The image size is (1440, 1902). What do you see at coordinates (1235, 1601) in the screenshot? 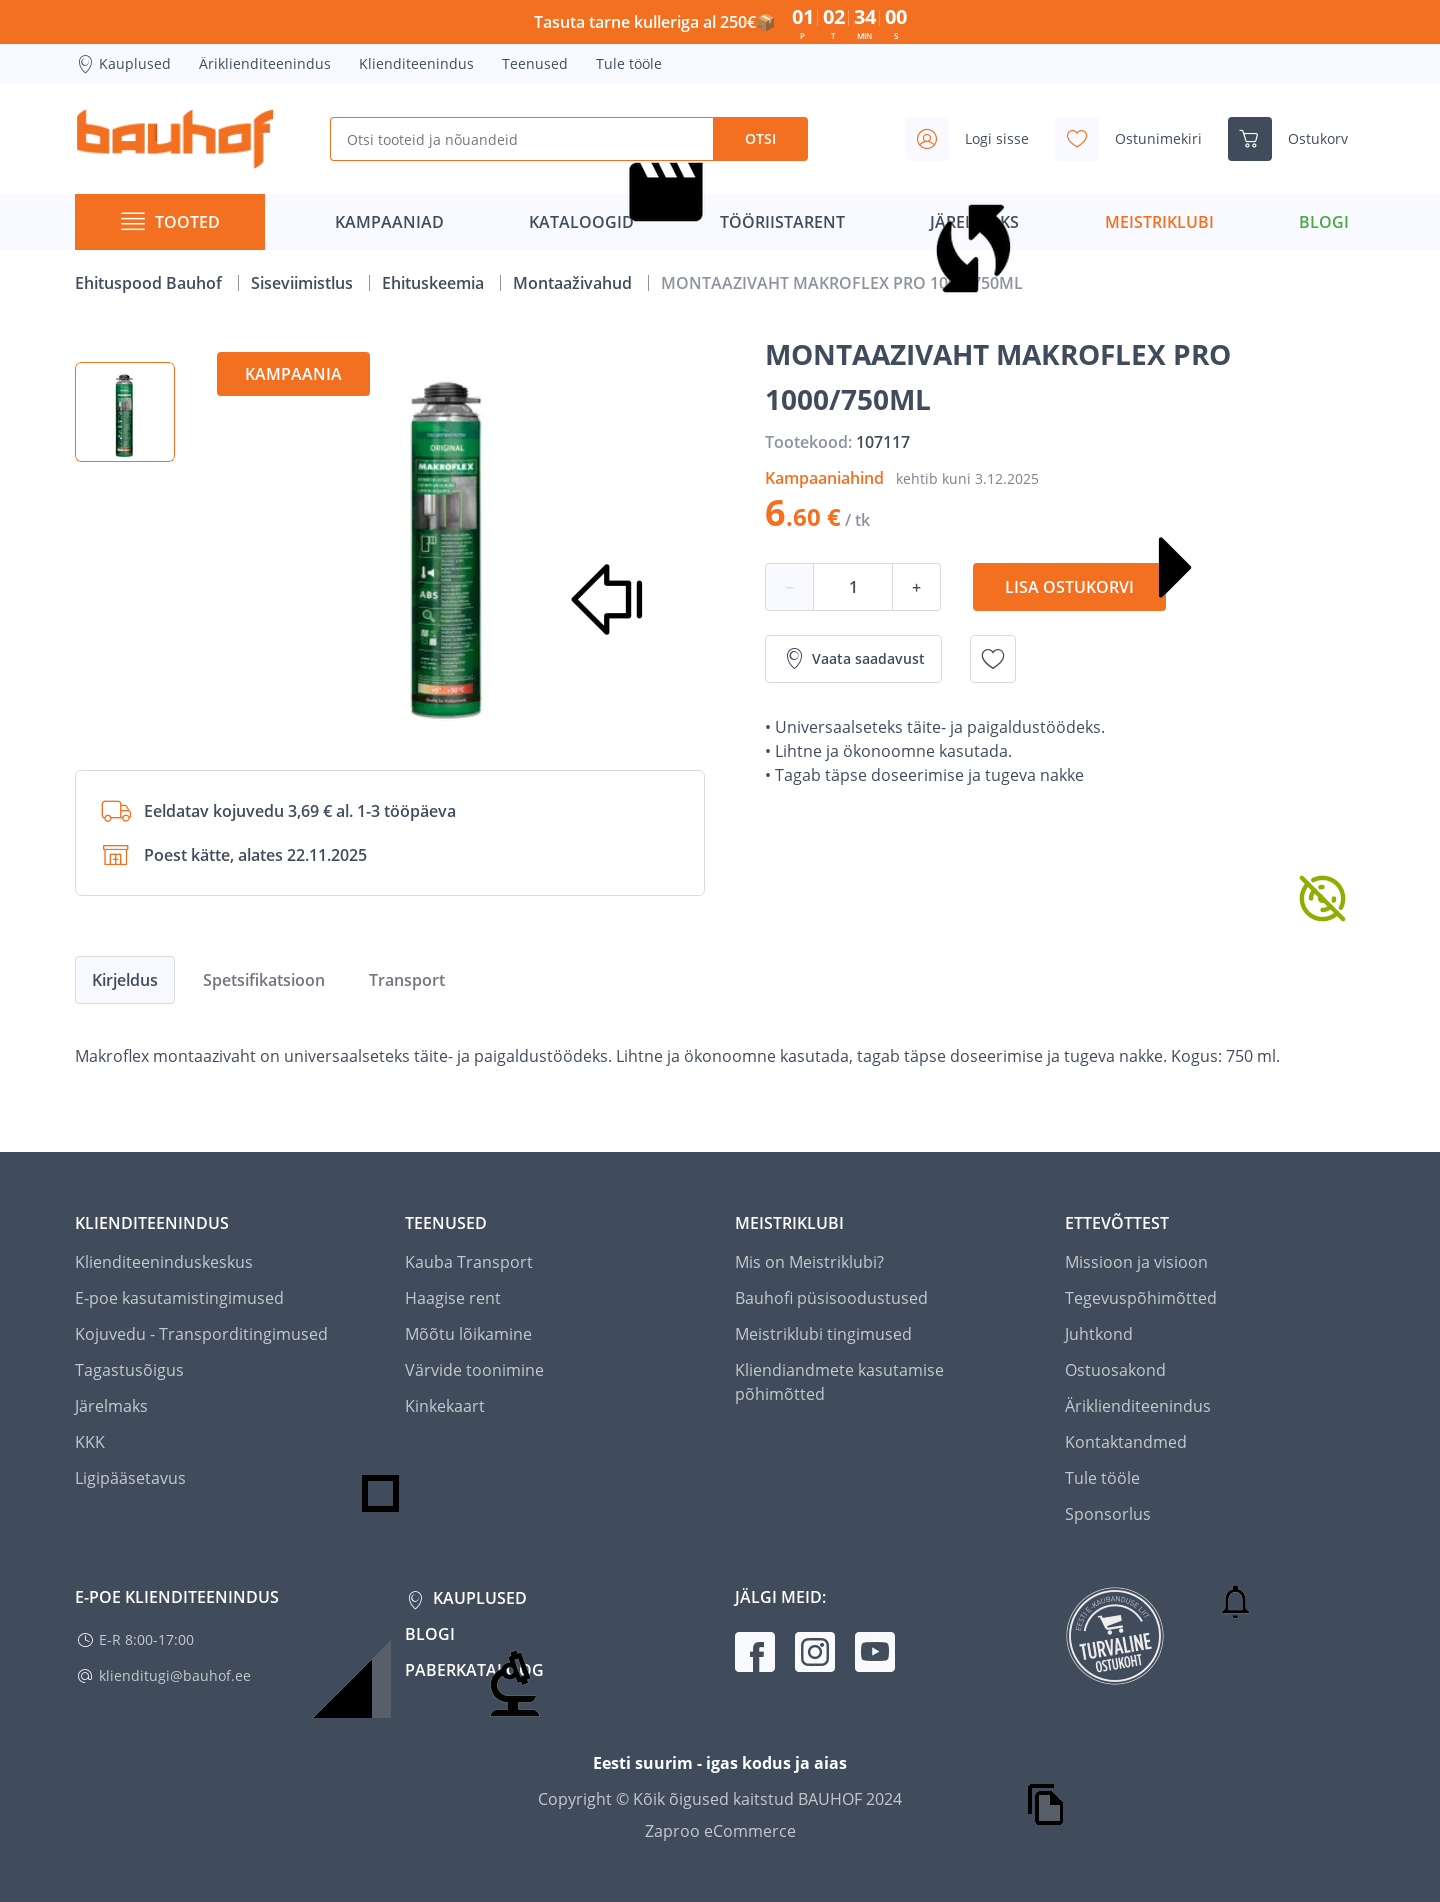
I see `view notifications` at bounding box center [1235, 1601].